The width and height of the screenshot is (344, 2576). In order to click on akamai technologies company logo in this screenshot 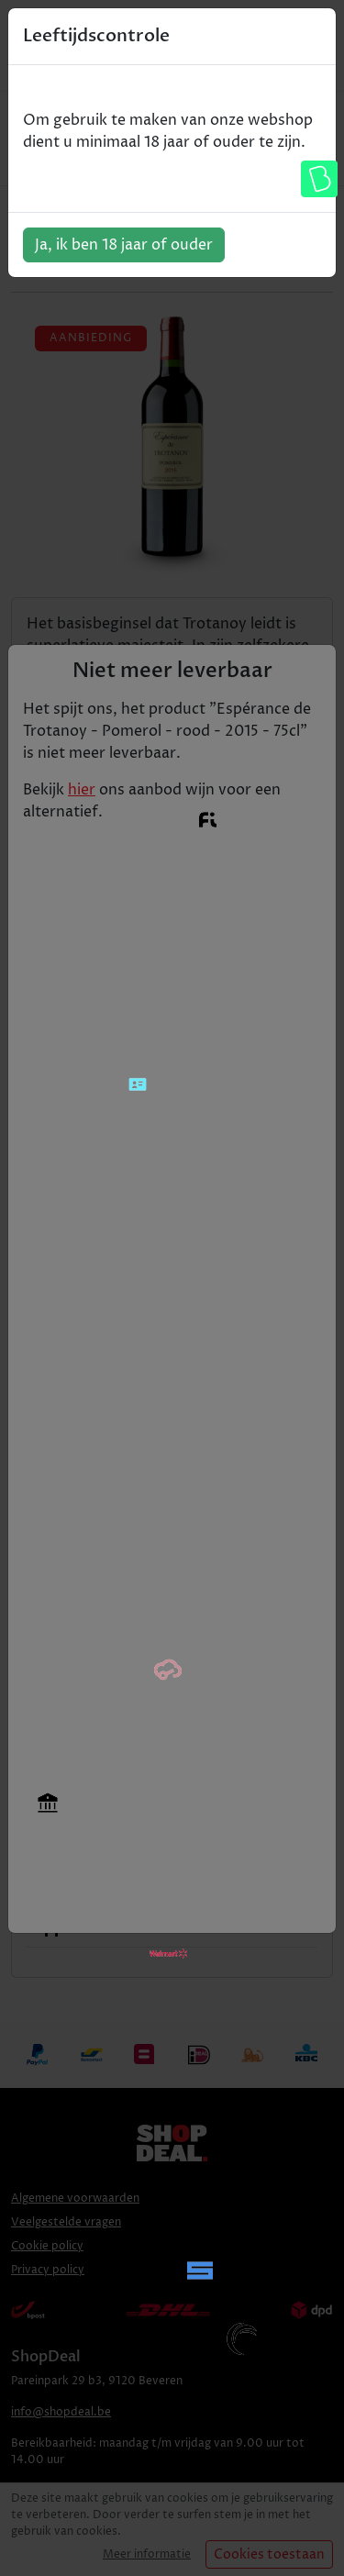, I will do `click(241, 2338)`.